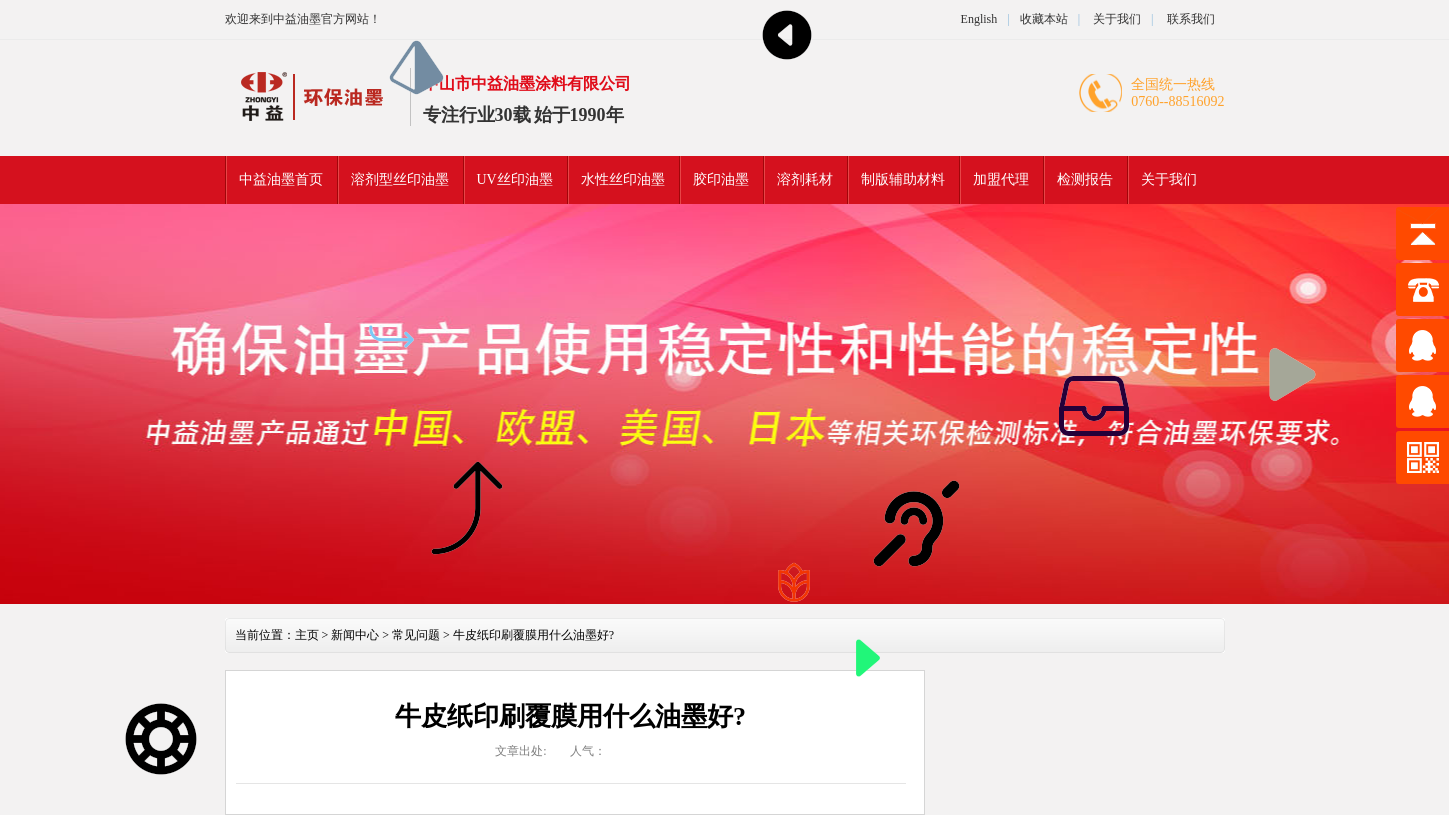 This screenshot has height=815, width=1449. I want to click on view inbox or incoming files, so click(1094, 406).